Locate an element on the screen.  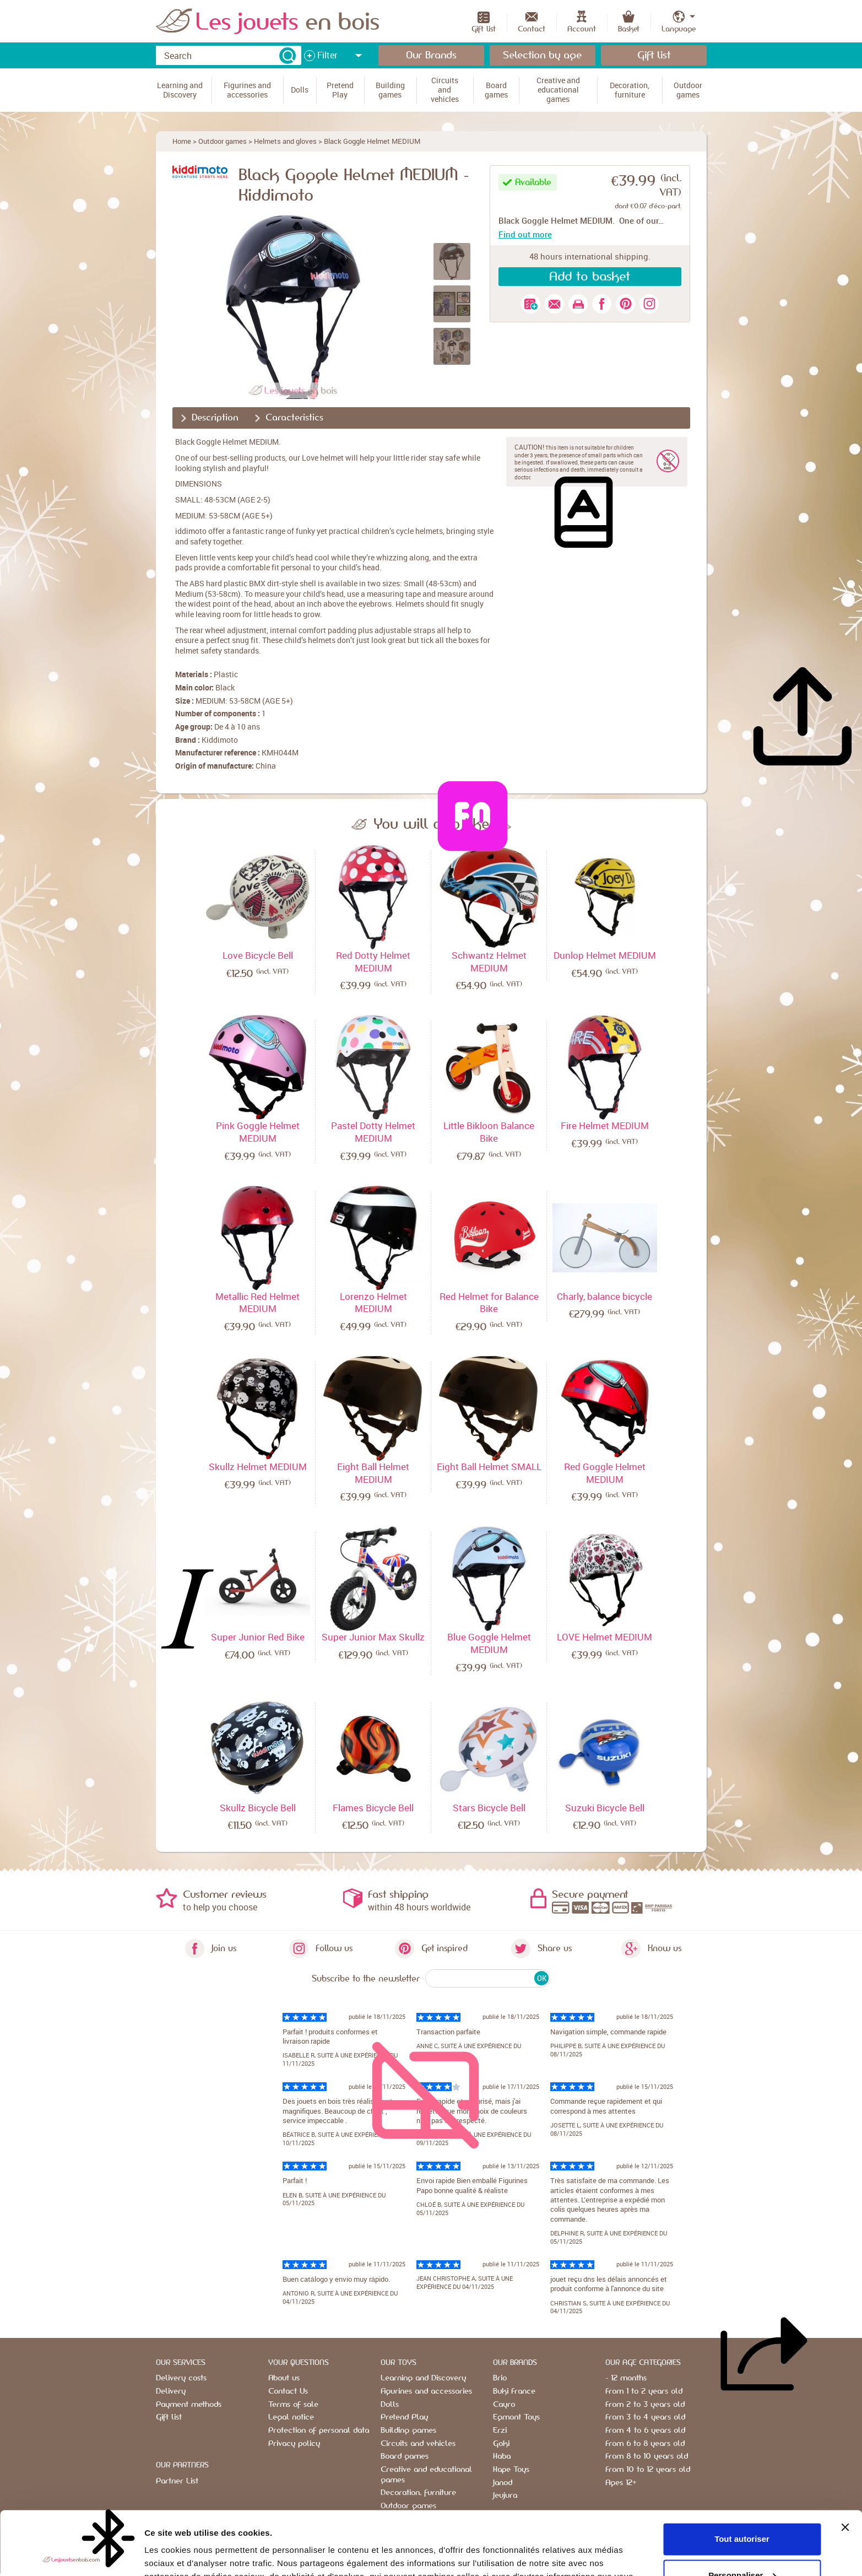
share this content is located at coordinates (764, 2351).